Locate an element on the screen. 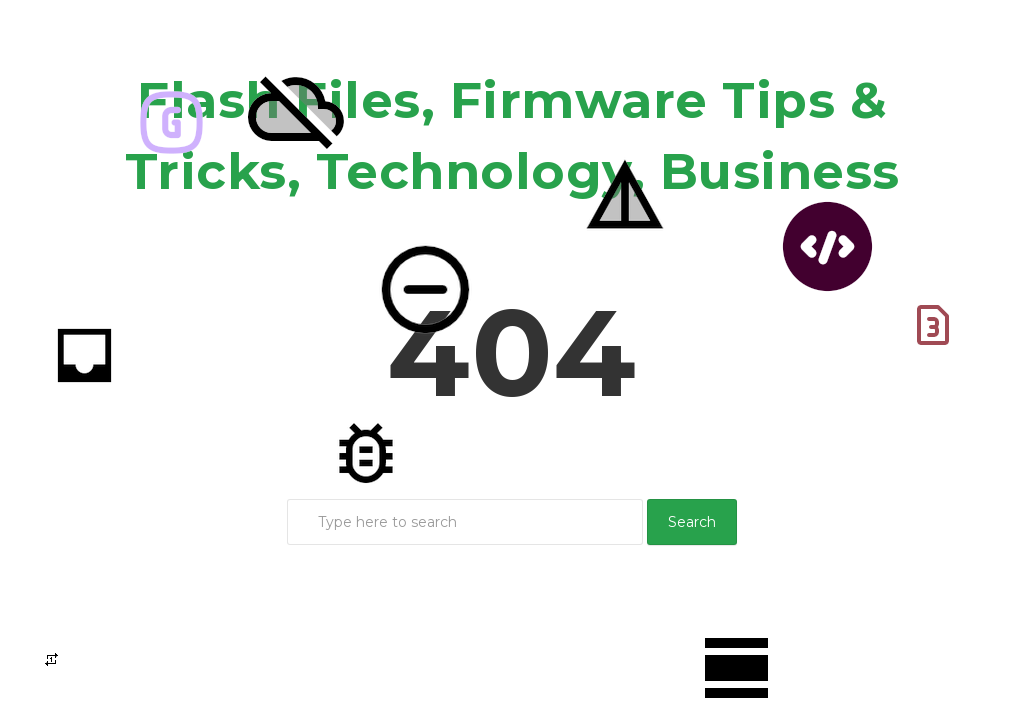 Image resolution: width=1024 pixels, height=720 pixels. access code editor or development tools is located at coordinates (827, 246).